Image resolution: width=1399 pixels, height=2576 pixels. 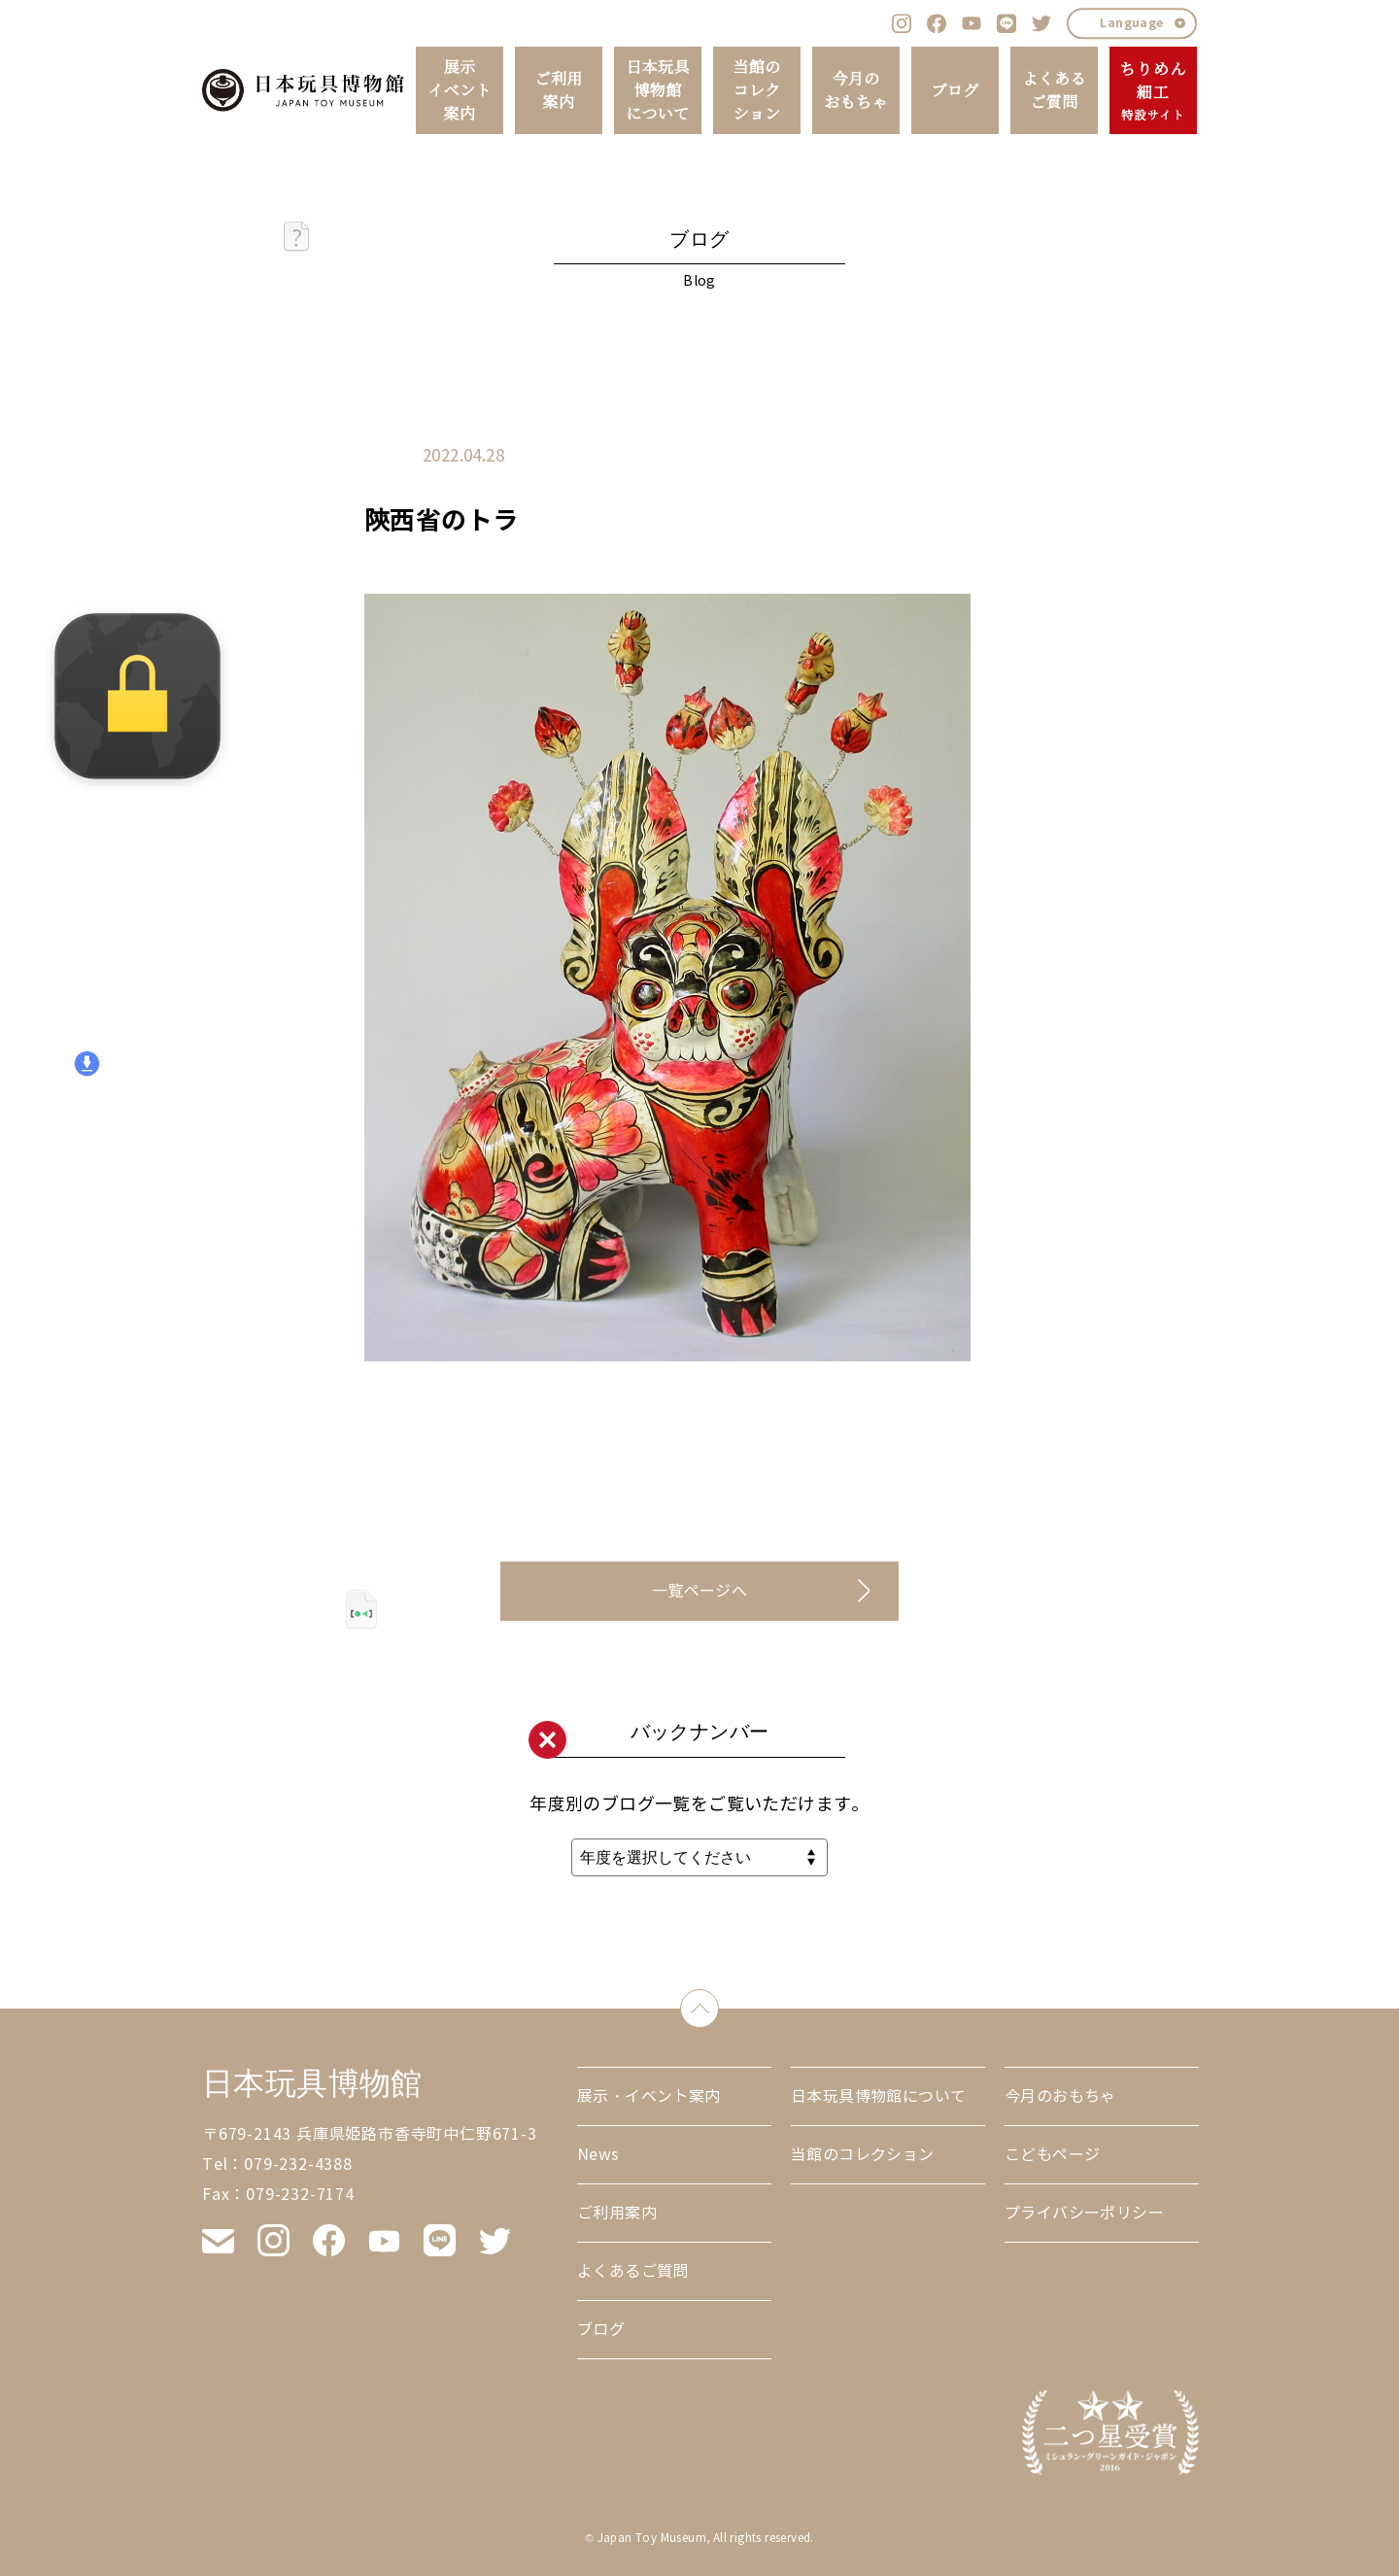 What do you see at coordinates (86, 1063) in the screenshot?
I see `indicates a downloaded file or completed download` at bounding box center [86, 1063].